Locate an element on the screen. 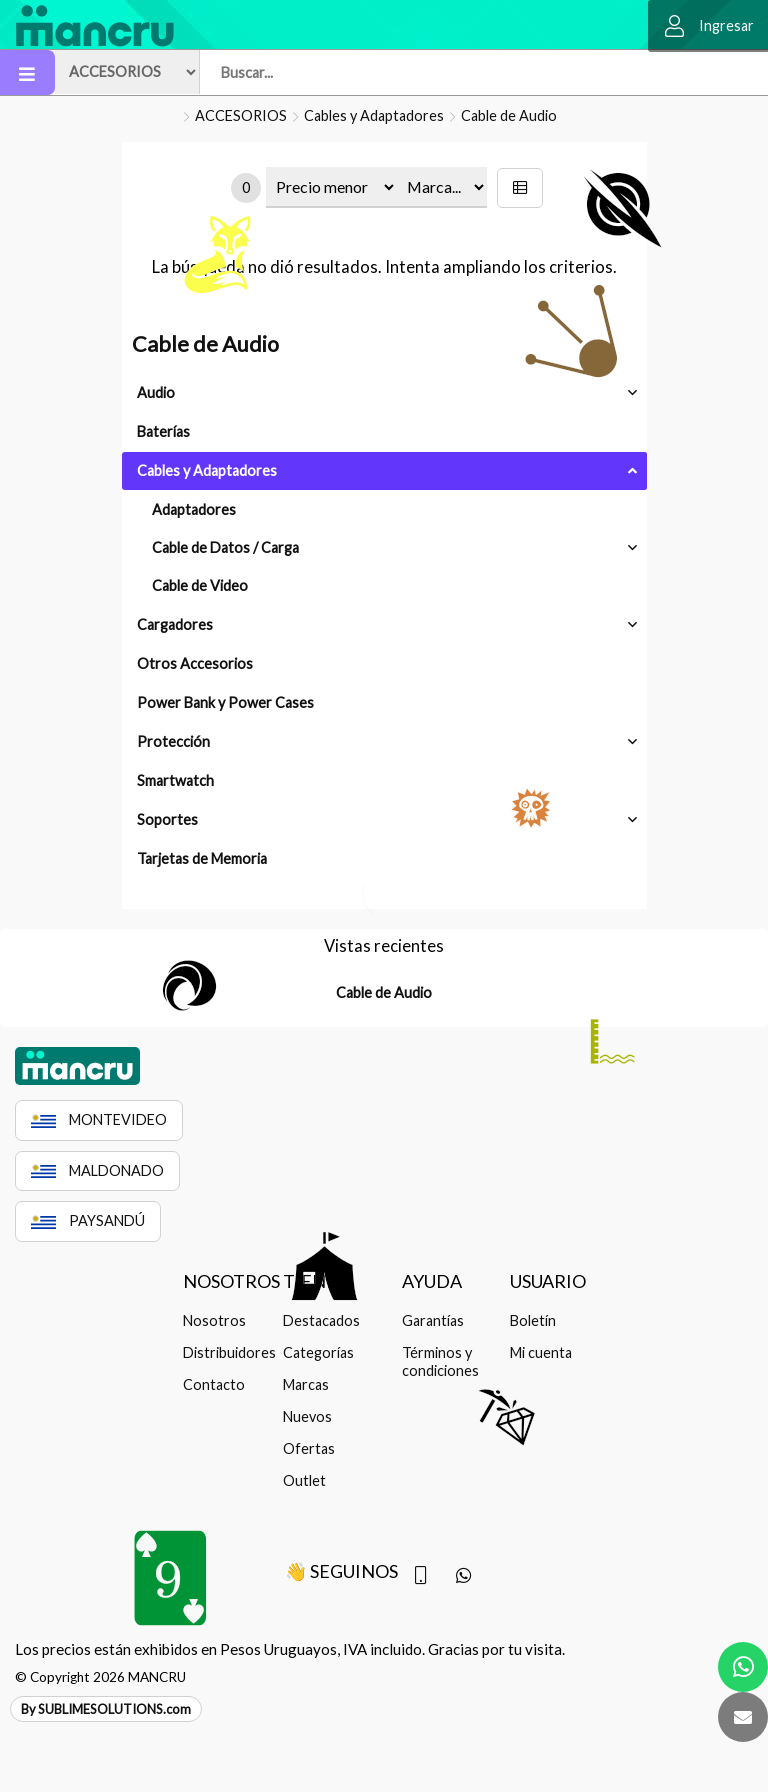 Image resolution: width=768 pixels, height=1792 pixels. indicates a successful hit or target achieved is located at coordinates (622, 208).